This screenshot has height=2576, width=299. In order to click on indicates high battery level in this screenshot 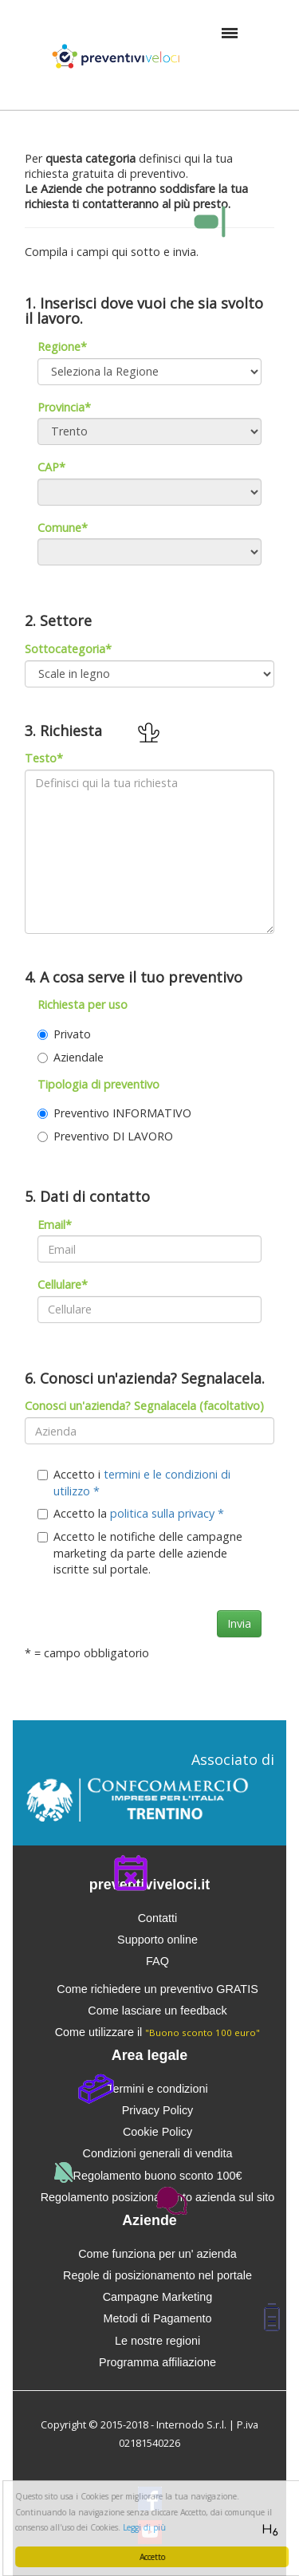, I will do `click(272, 2318)`.